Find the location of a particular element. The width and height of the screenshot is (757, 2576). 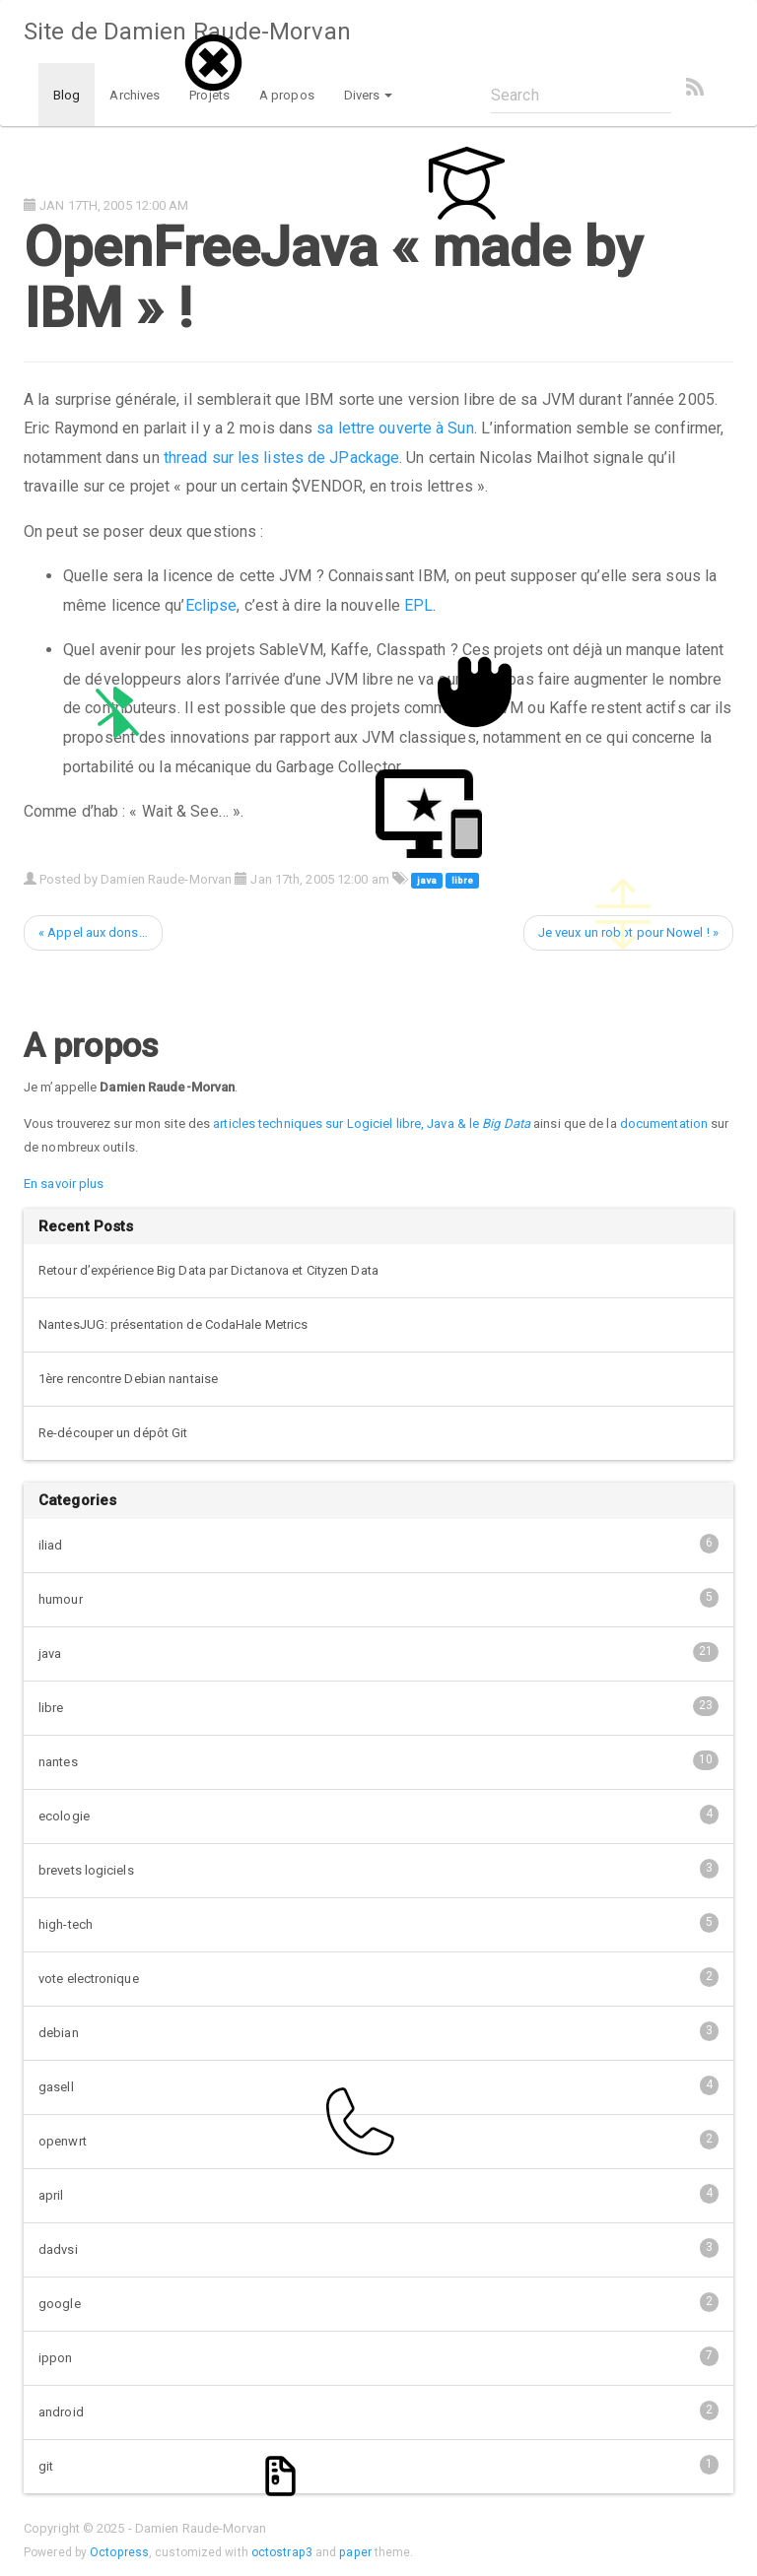

view synced or connected devices is located at coordinates (429, 814).